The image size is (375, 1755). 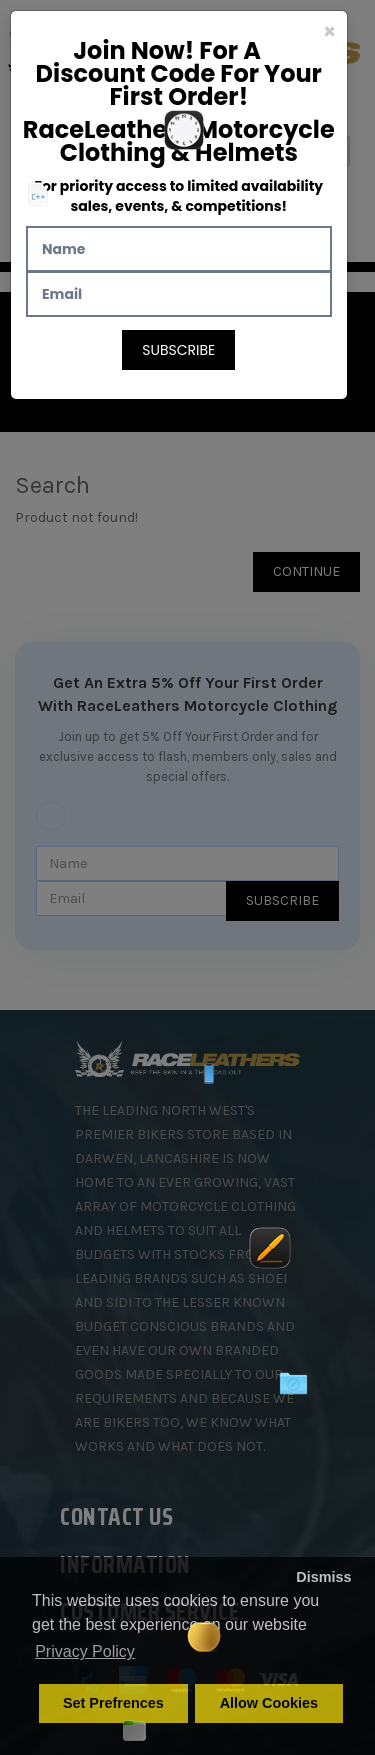 What do you see at coordinates (293, 1383) in the screenshot?
I see `access your local web server files` at bounding box center [293, 1383].